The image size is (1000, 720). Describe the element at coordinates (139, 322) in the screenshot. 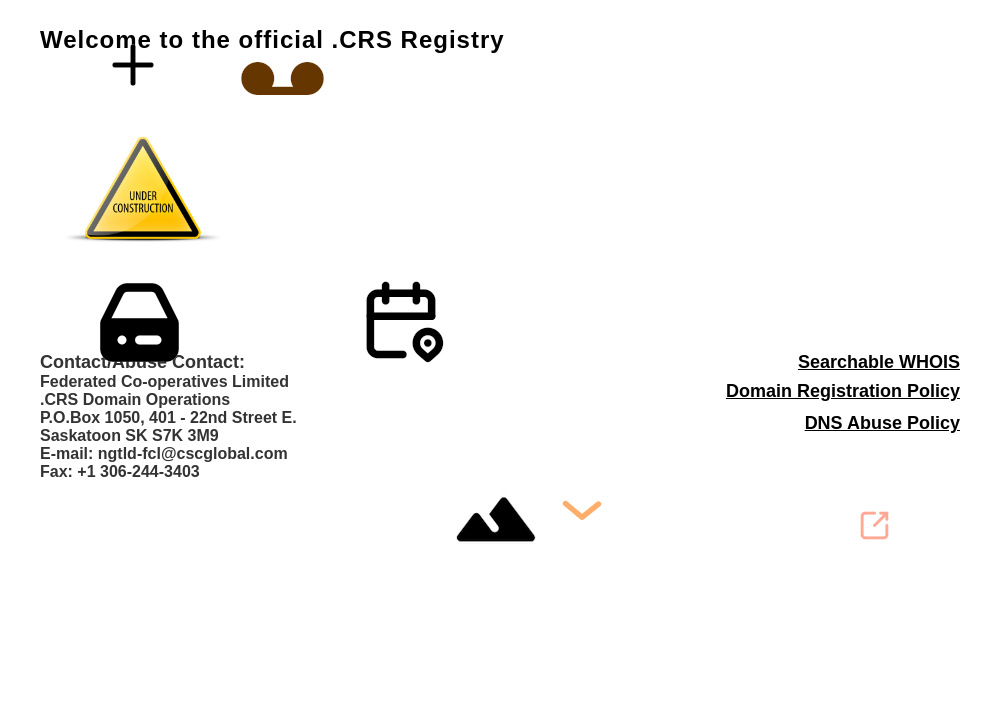

I see `access local storage or hard drive` at that location.